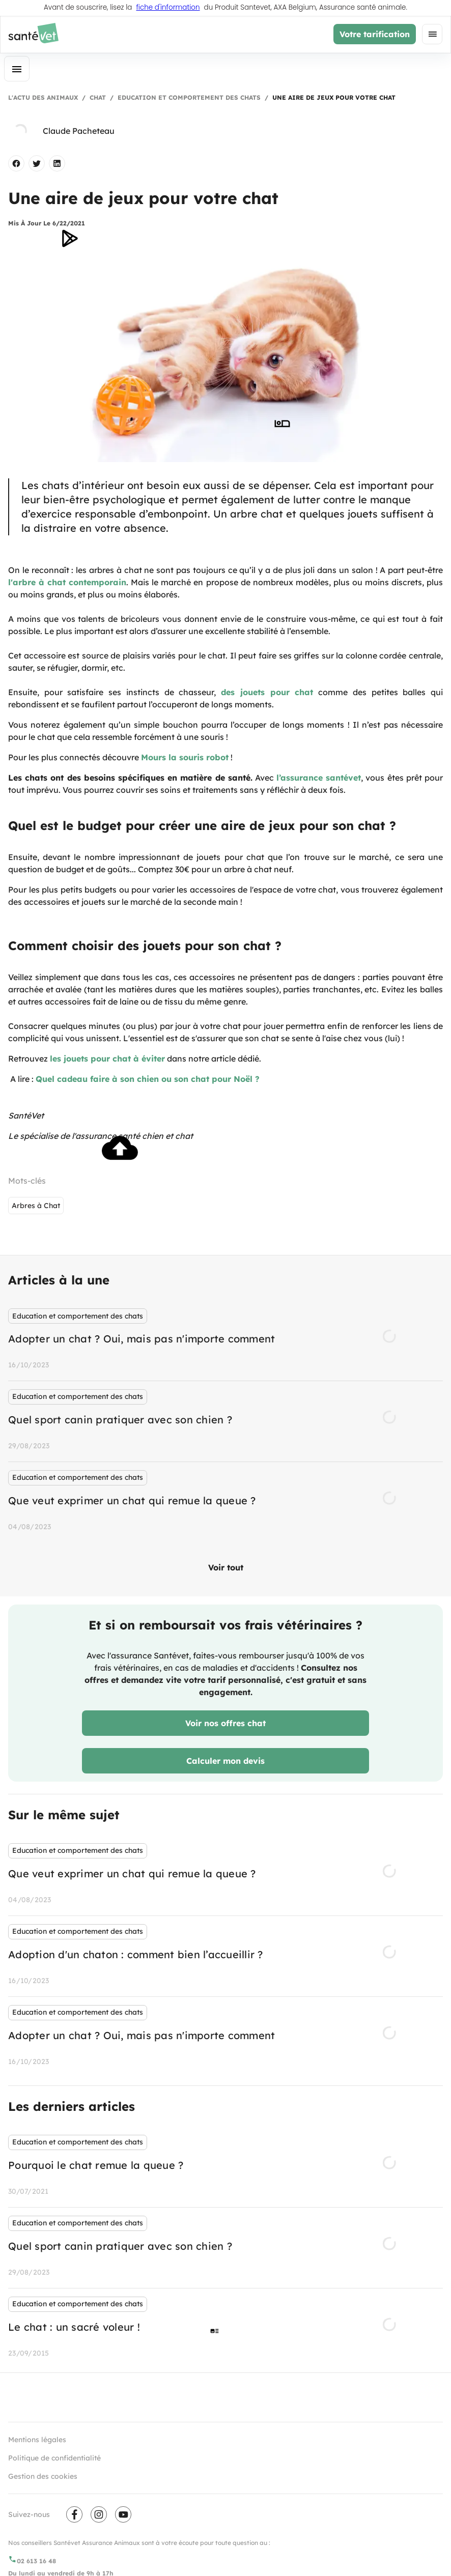  Describe the element at coordinates (214, 2331) in the screenshot. I see `view media with text description` at that location.